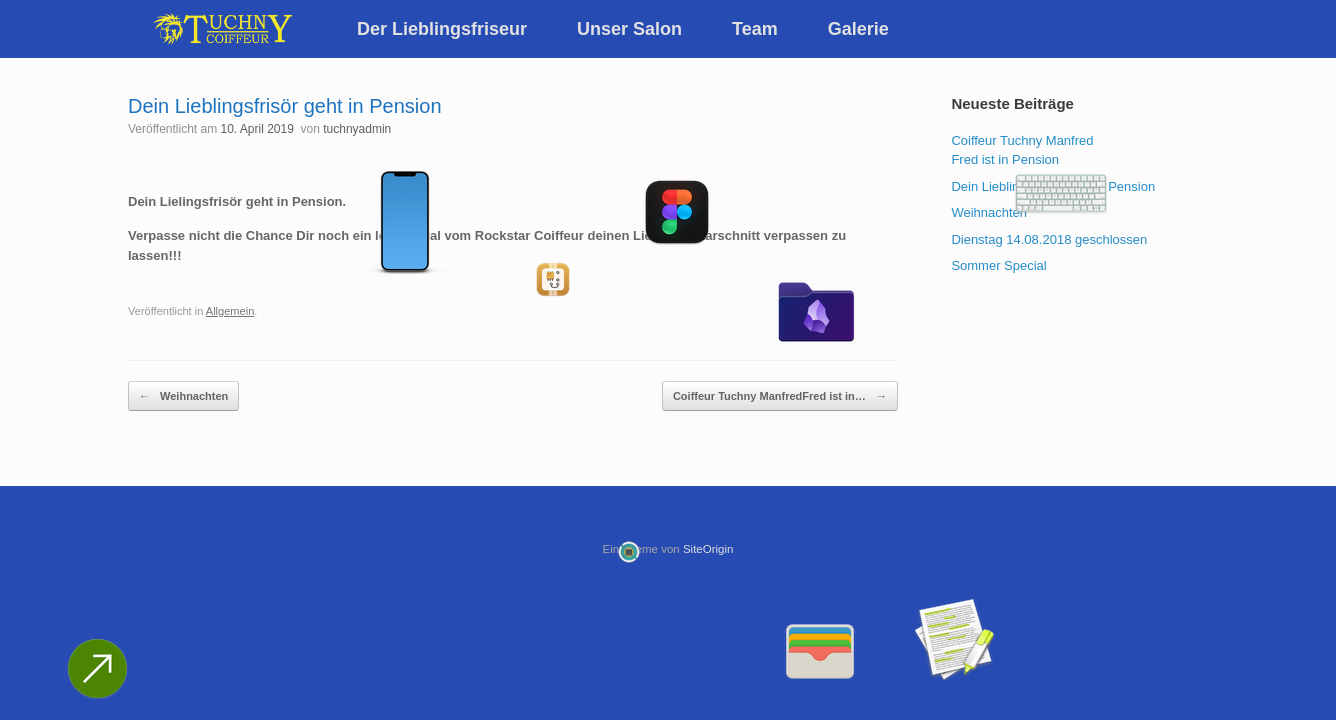 The width and height of the screenshot is (1336, 720). I want to click on a system driver or hardware component file, so click(553, 280).